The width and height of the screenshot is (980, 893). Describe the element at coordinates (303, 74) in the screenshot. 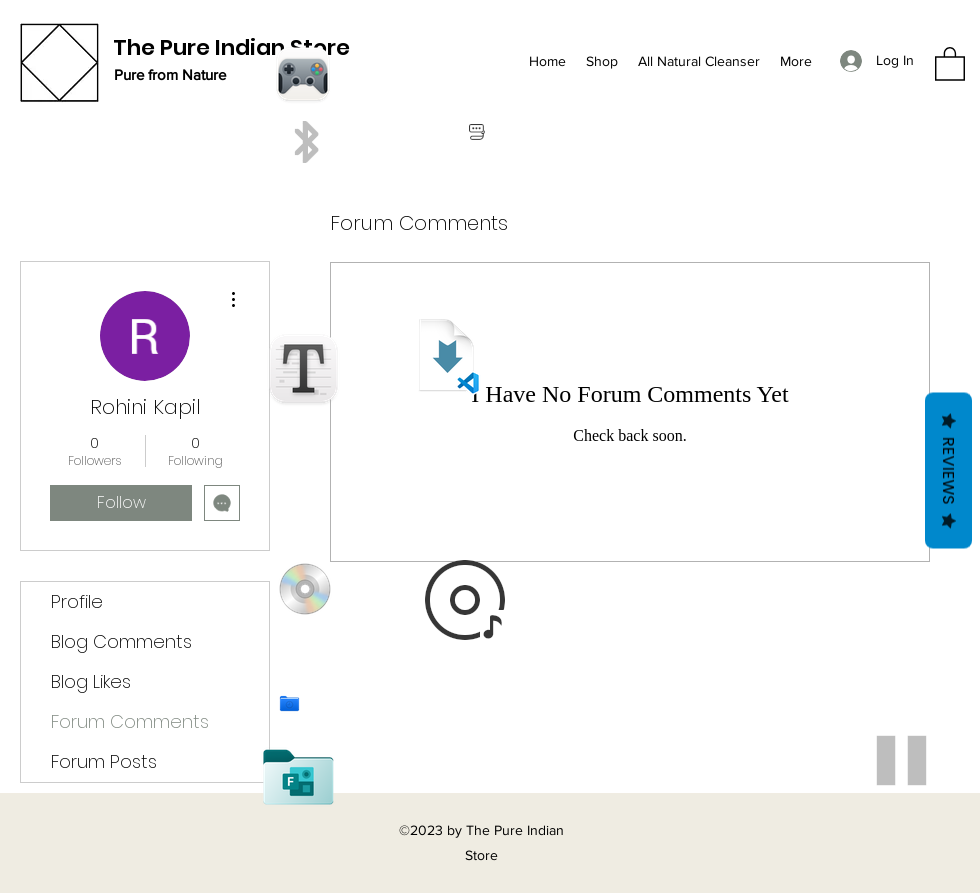

I see `game controller input device settings` at that location.